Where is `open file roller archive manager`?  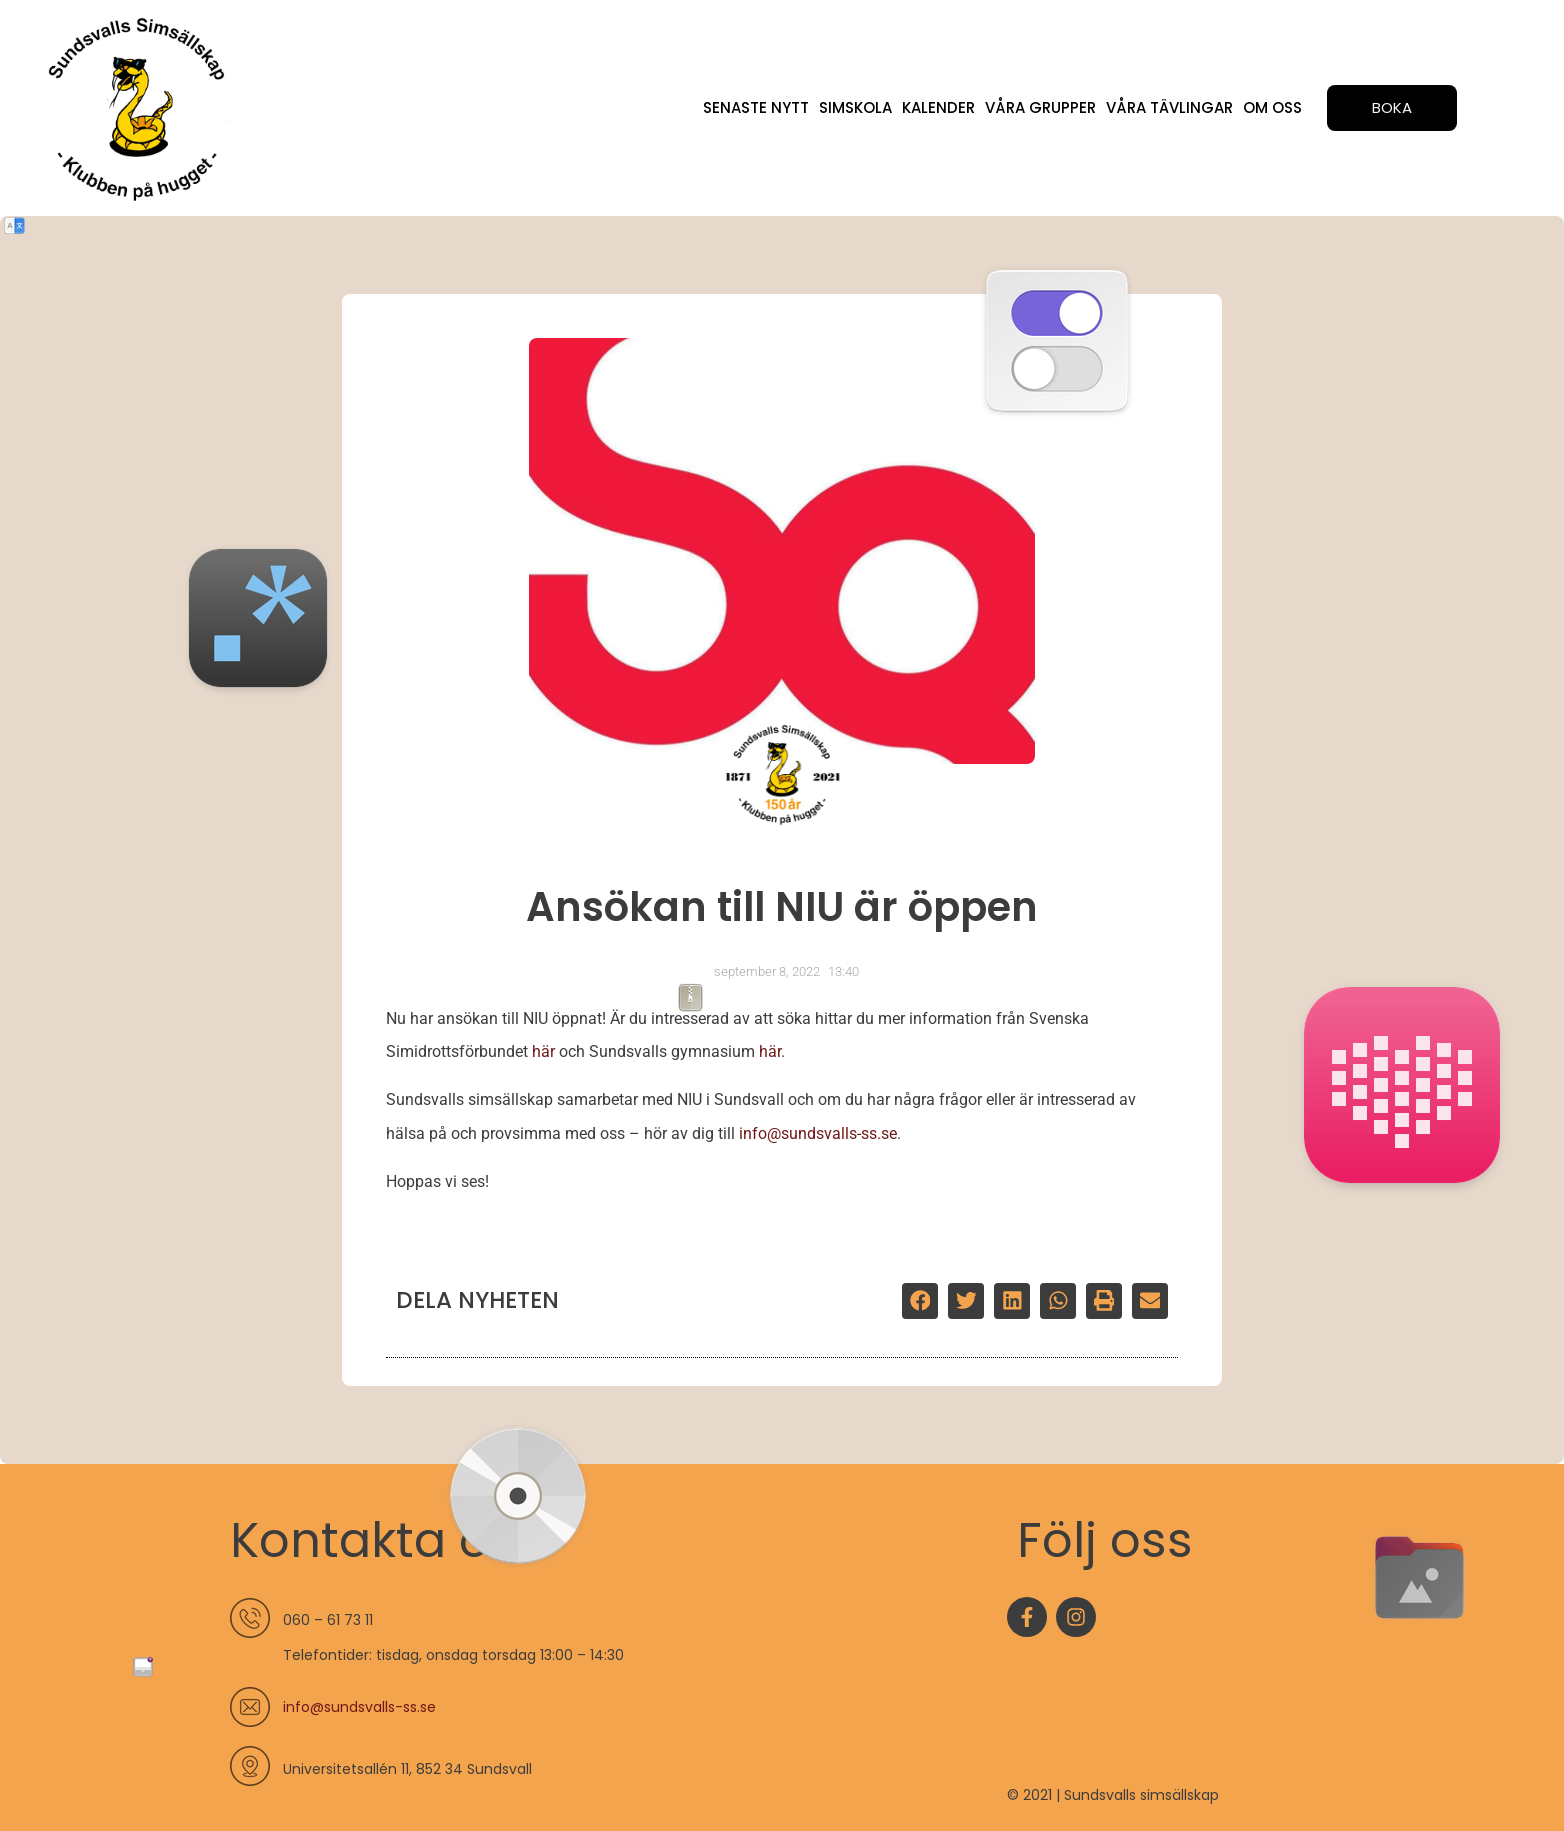 open file roller archive manager is located at coordinates (690, 997).